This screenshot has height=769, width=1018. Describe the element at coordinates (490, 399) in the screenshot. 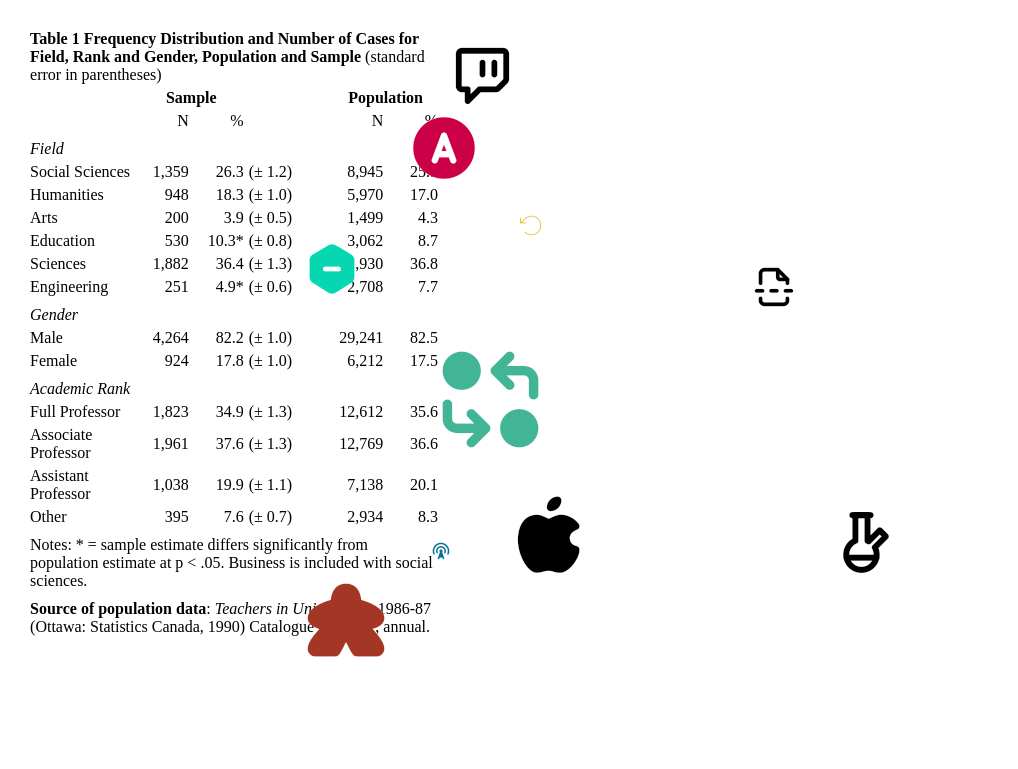

I see `transform or convert between formats` at that location.